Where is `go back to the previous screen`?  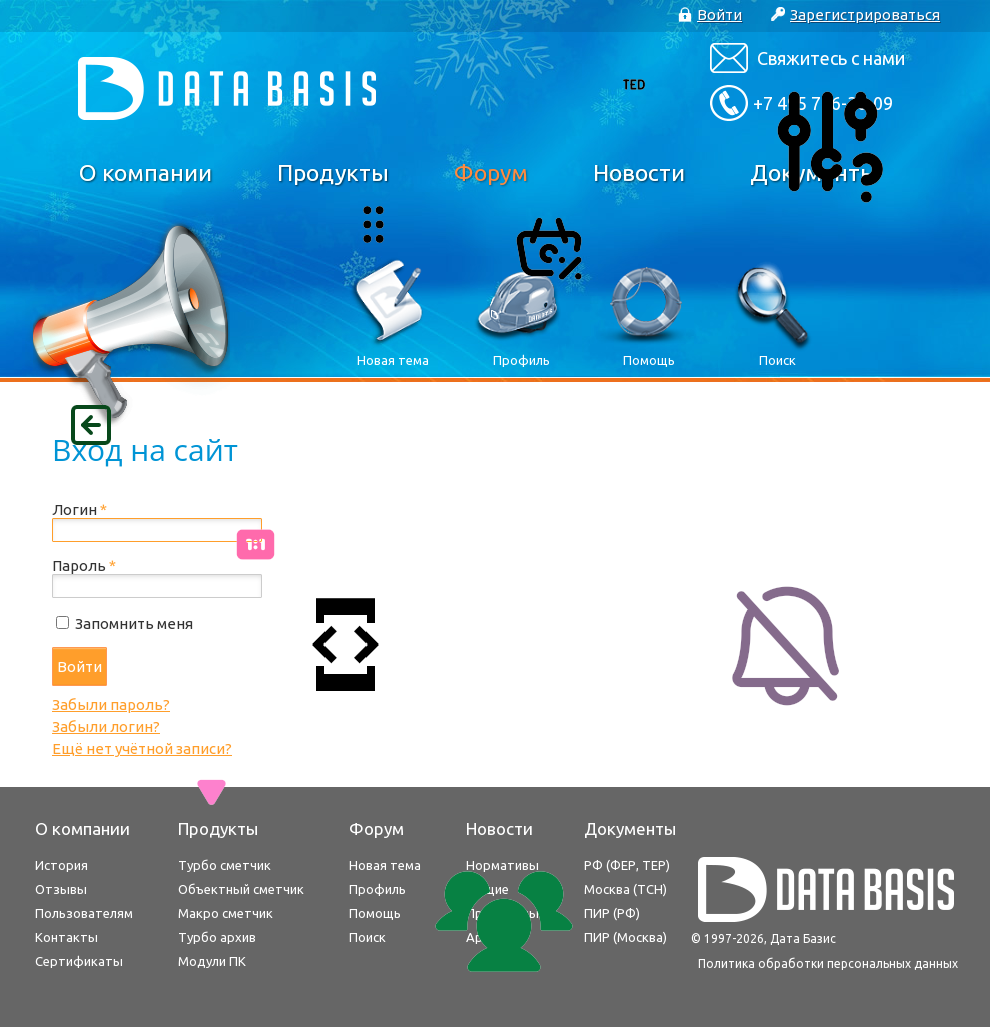
go back to the previous screen is located at coordinates (91, 425).